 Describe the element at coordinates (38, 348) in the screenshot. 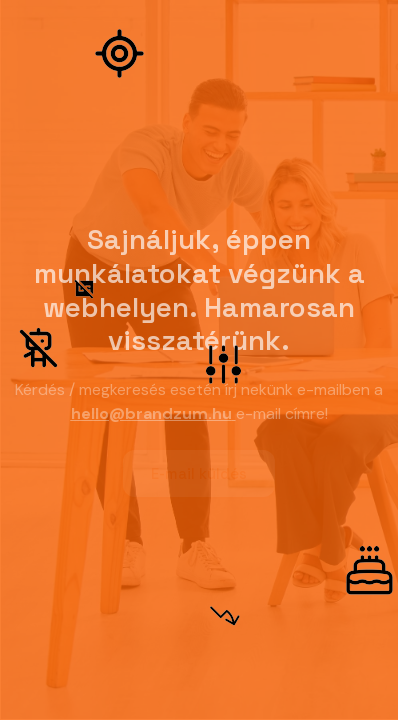

I see `disable bot or automated features` at that location.